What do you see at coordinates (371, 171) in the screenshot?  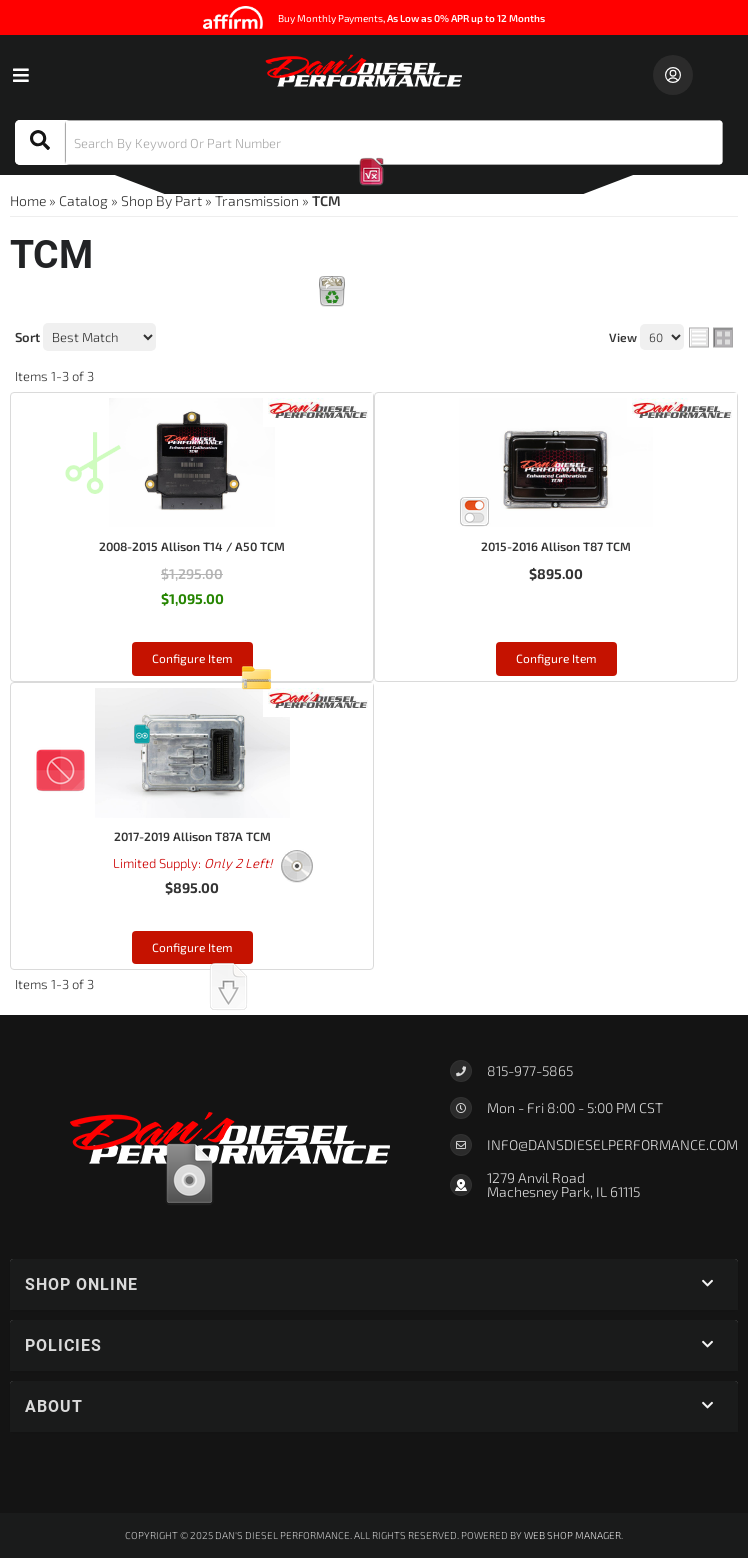 I see `open libreoffice math equation editor` at bounding box center [371, 171].